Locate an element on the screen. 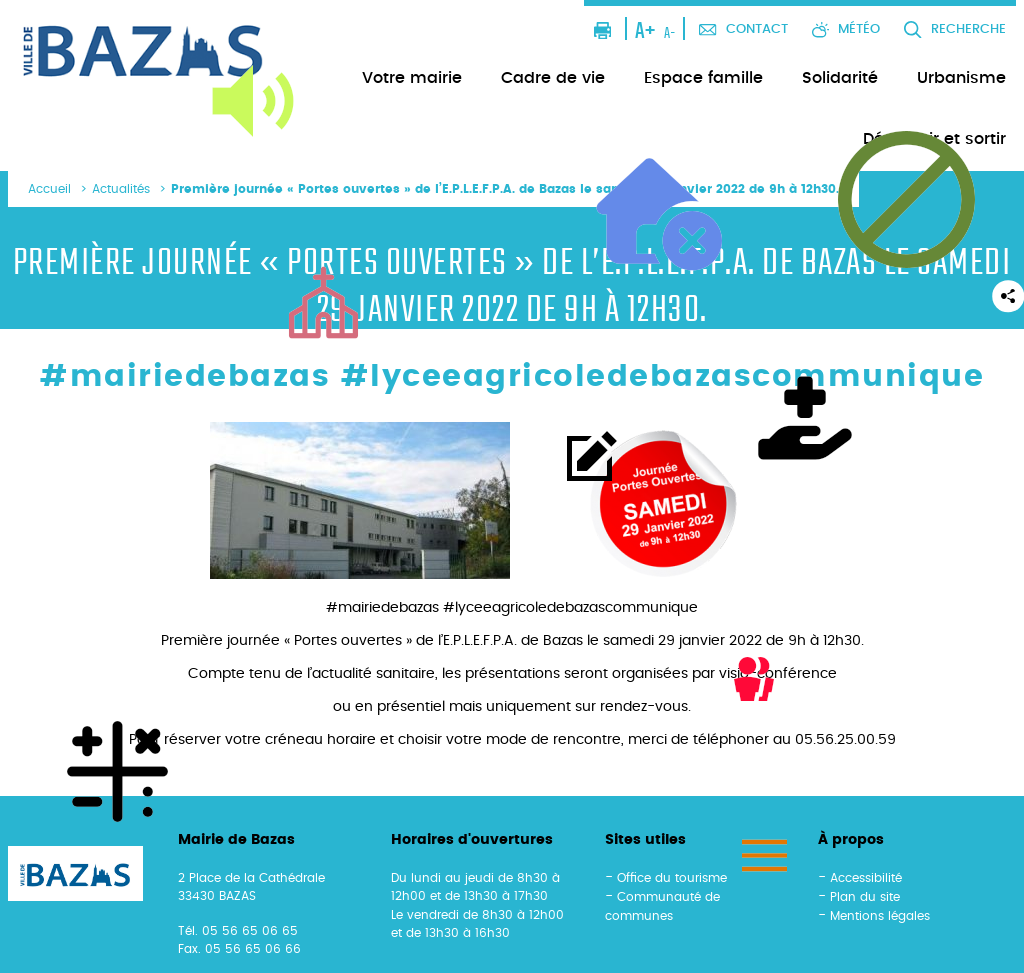  increase audio volume is located at coordinates (253, 101).